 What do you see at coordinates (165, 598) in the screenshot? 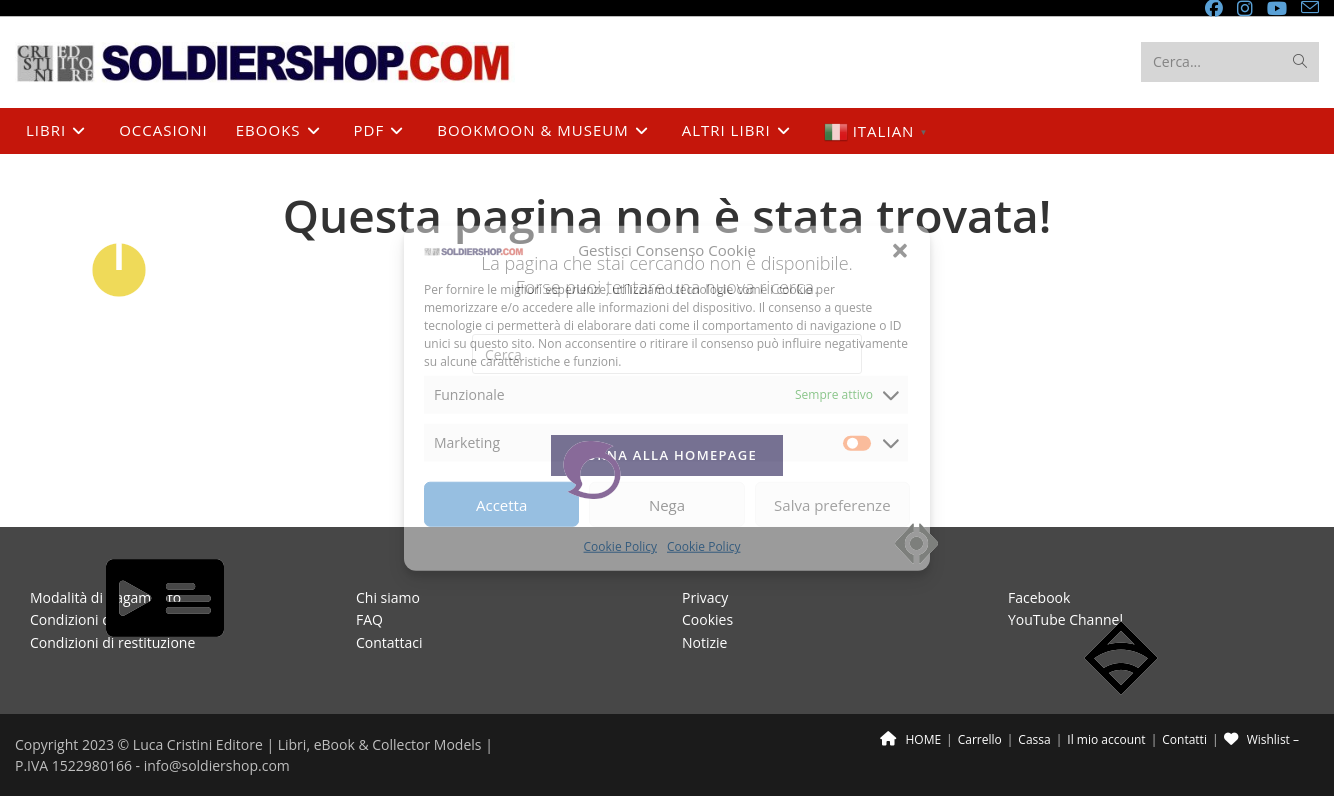
I see `PreMiD logo - indicates Discord rich presence integration` at bounding box center [165, 598].